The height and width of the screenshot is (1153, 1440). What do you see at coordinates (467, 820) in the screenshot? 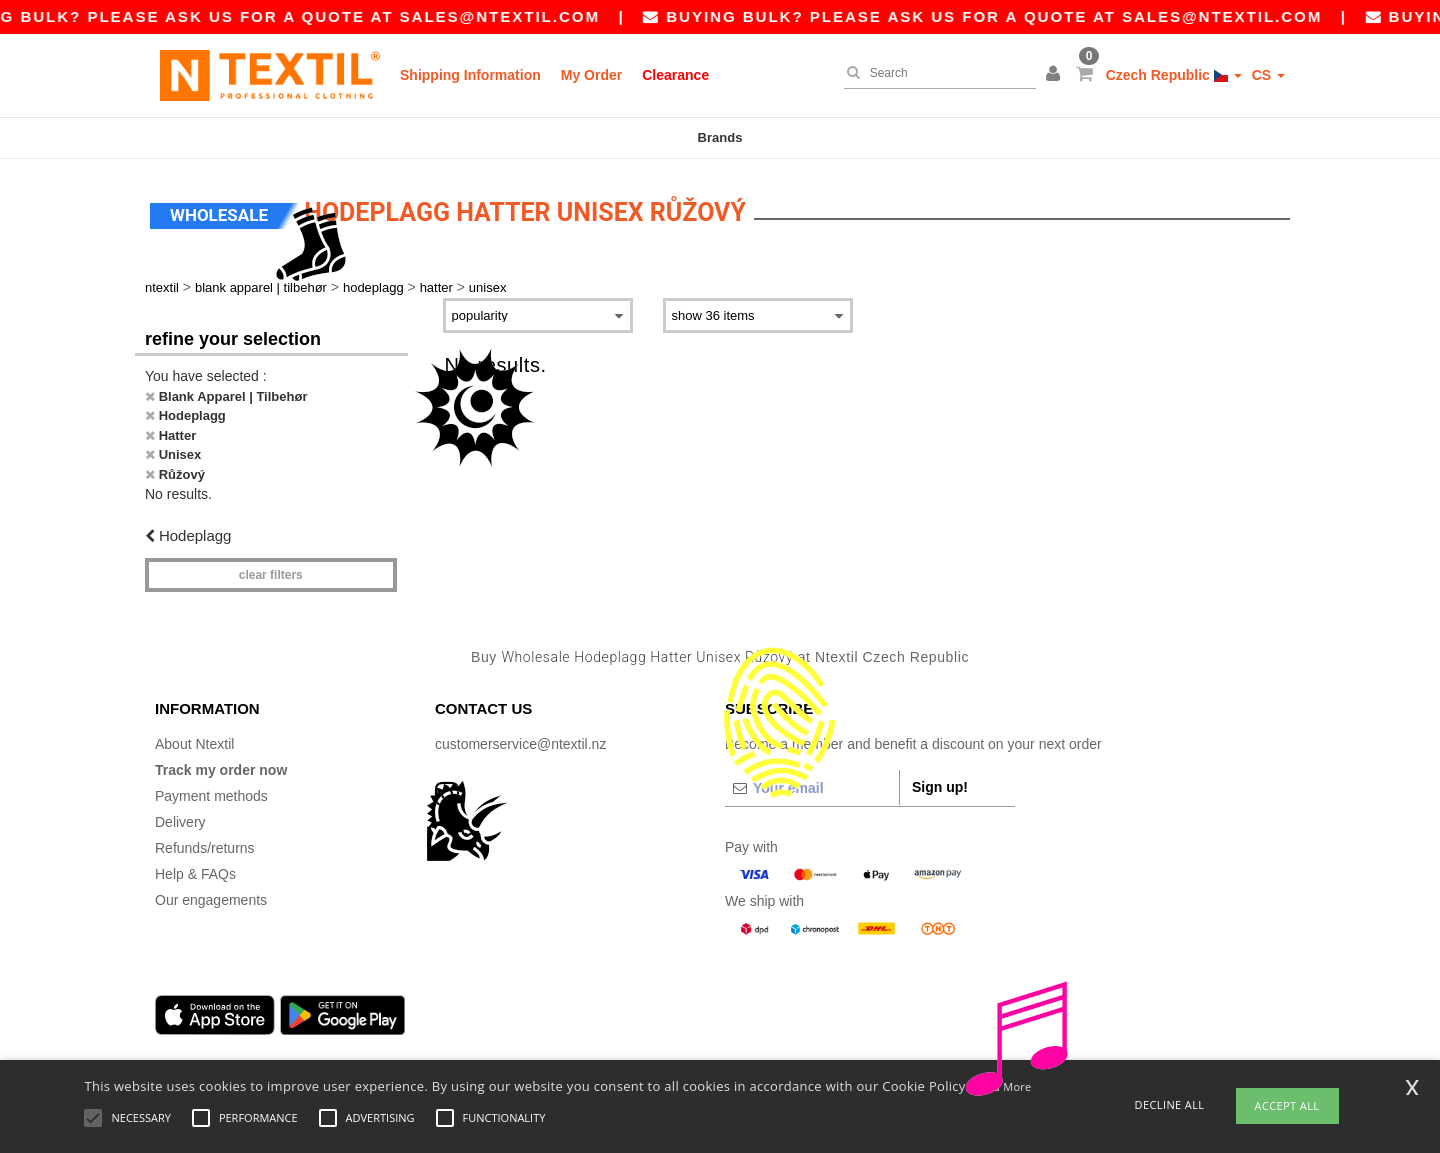
I see `access dinosaur-themed game or content` at bounding box center [467, 820].